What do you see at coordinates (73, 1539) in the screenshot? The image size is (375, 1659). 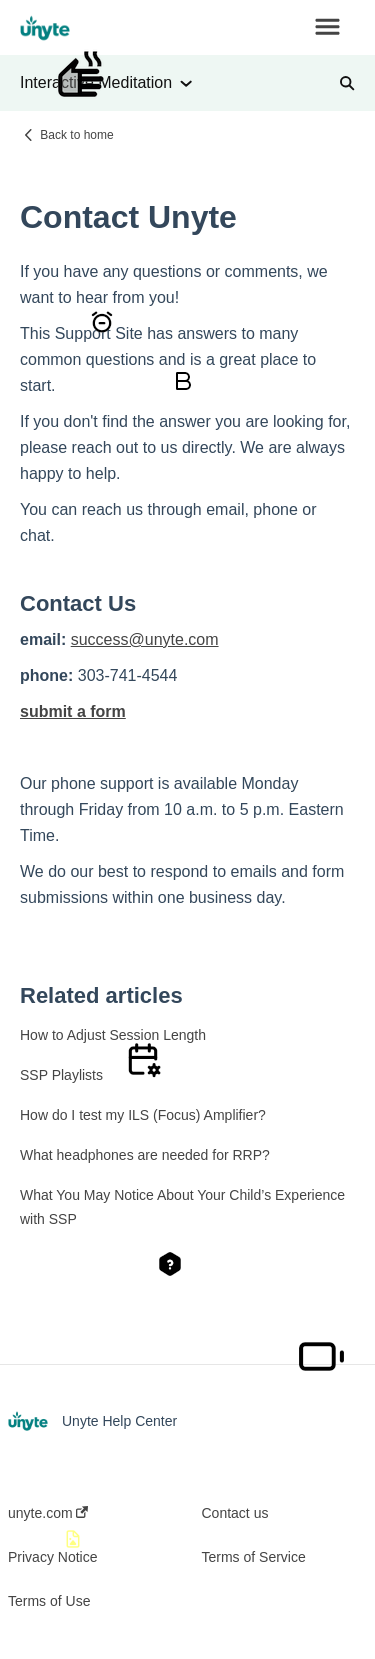 I see `view image file` at bounding box center [73, 1539].